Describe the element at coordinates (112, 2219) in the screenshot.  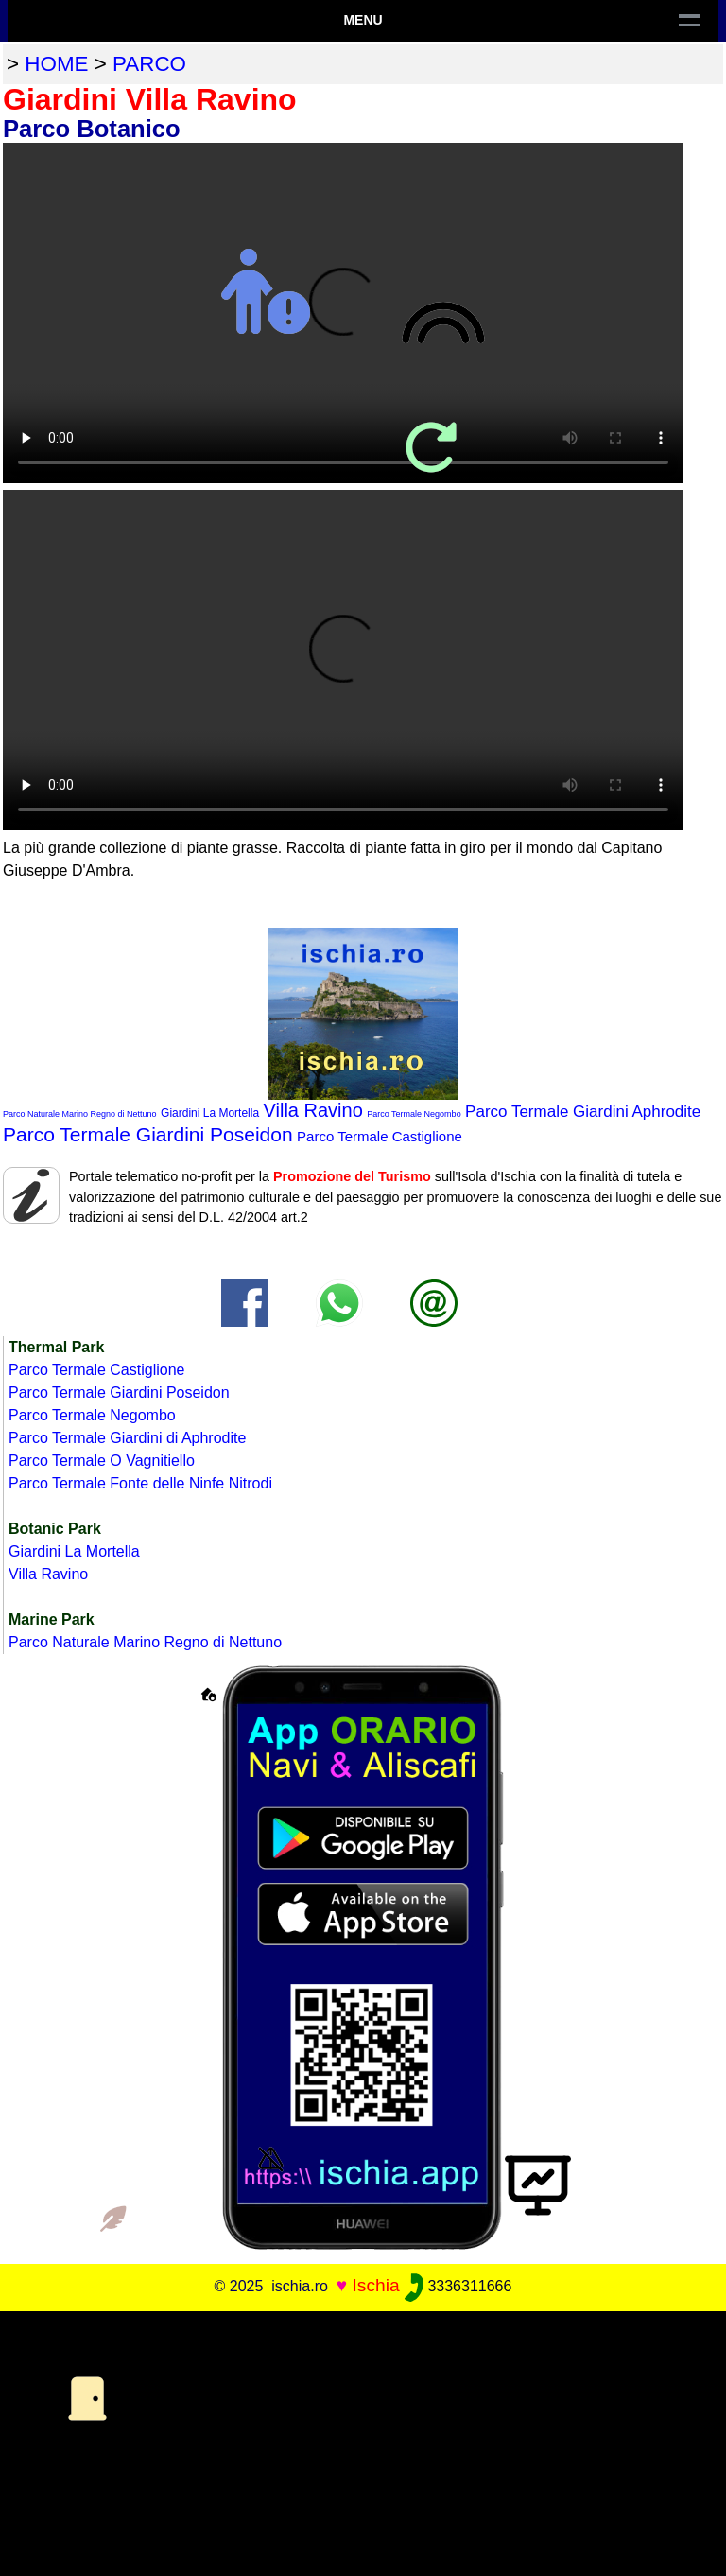
I see `compose a new message or note` at that location.